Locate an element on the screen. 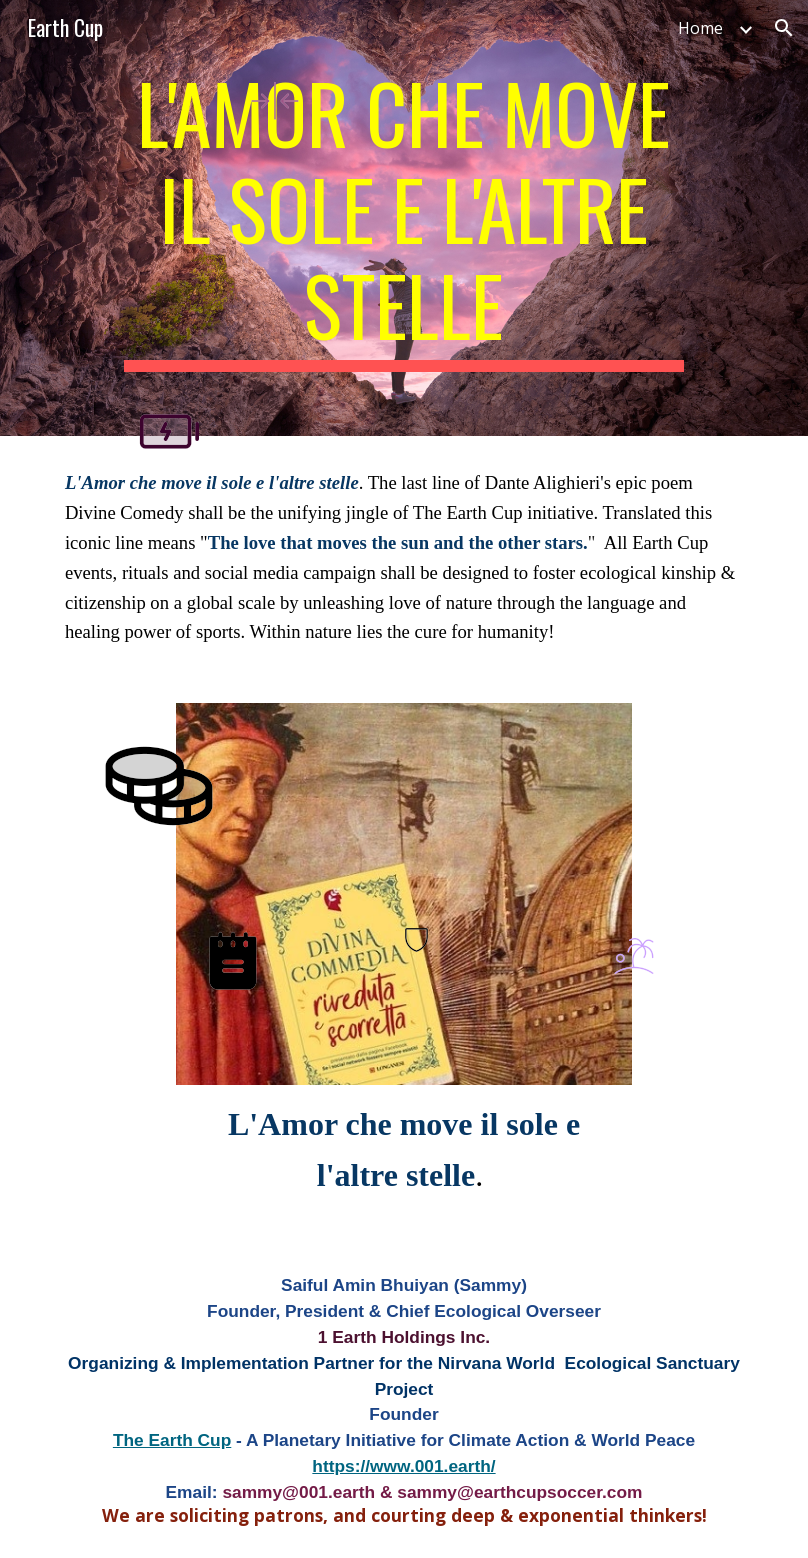  vacation or travel mode is located at coordinates (634, 956).